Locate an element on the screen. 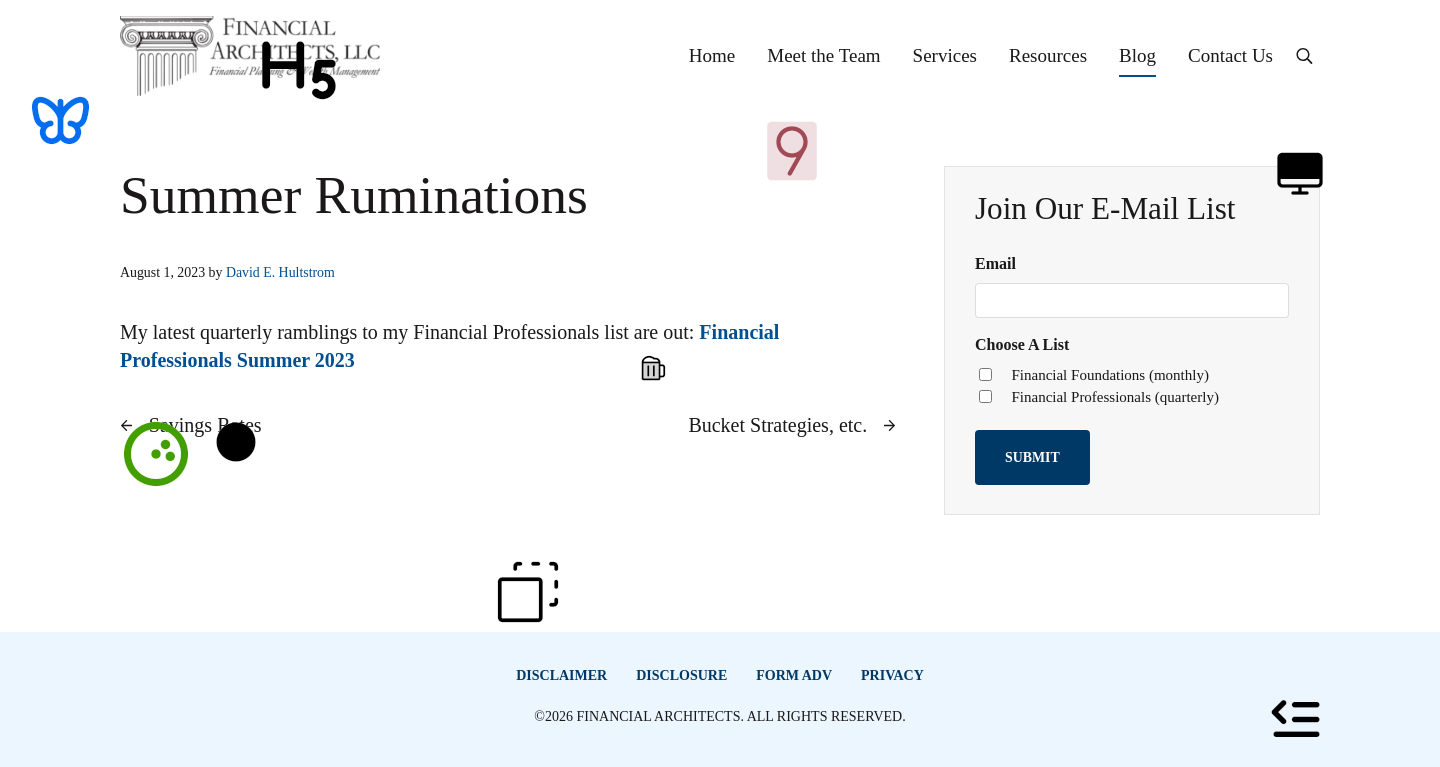 Image resolution: width=1440 pixels, height=767 pixels. indicates the number nine in a sequence or list is located at coordinates (792, 151).